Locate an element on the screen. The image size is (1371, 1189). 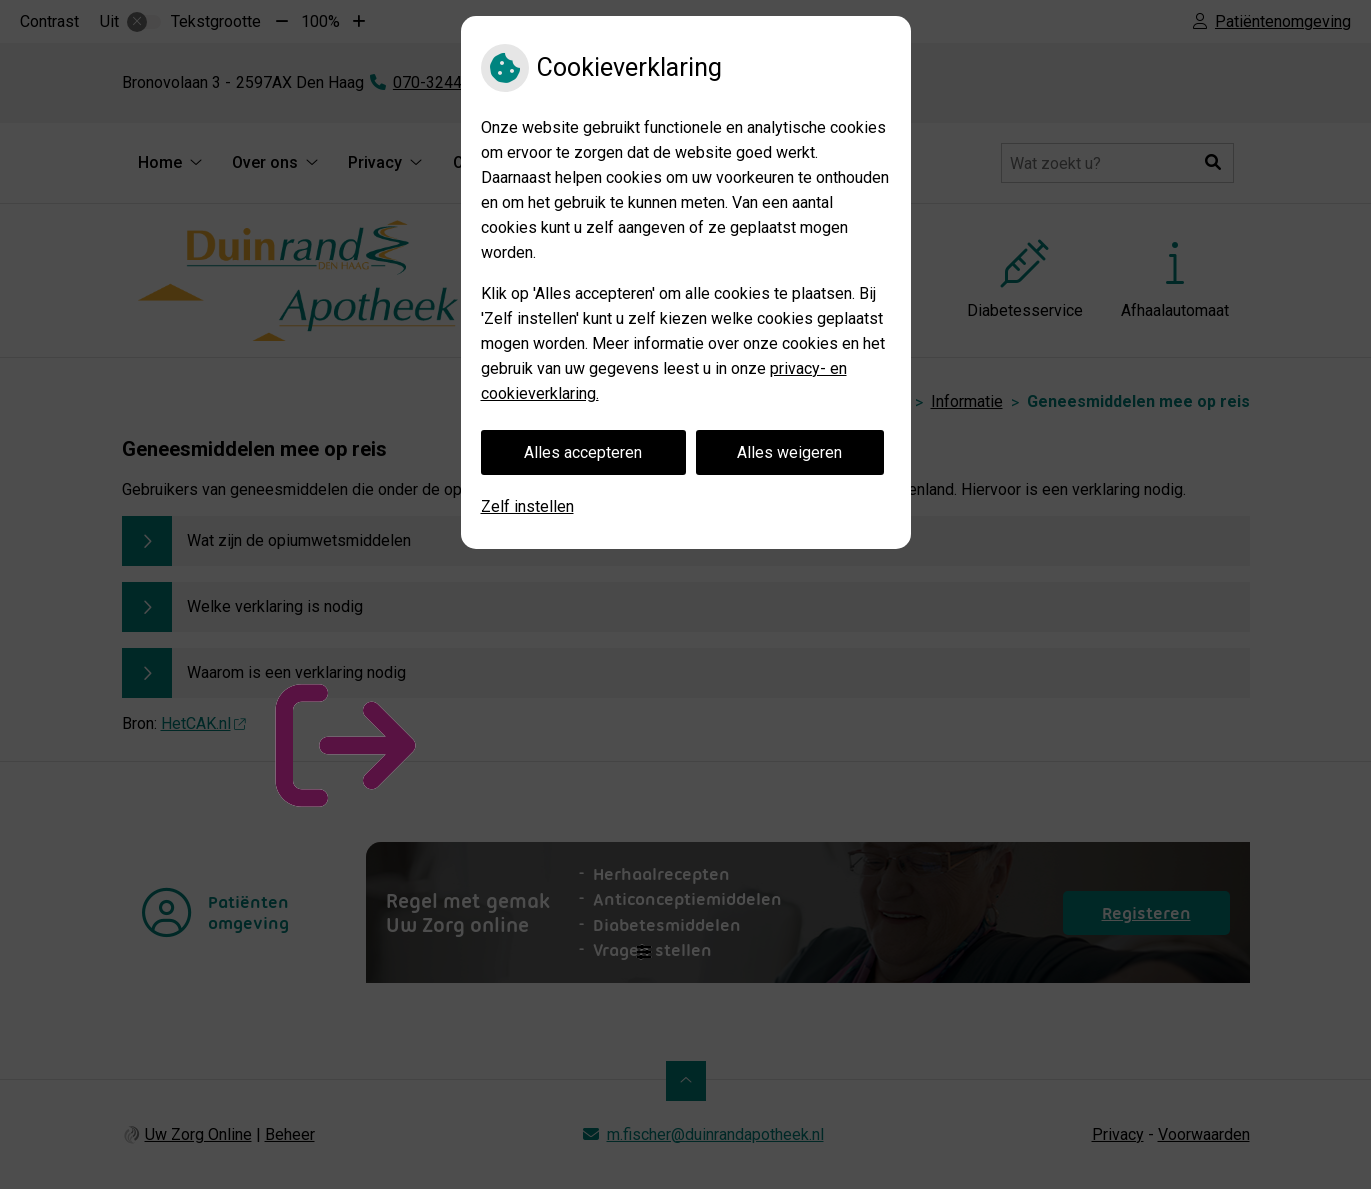
log out of your account is located at coordinates (345, 745).